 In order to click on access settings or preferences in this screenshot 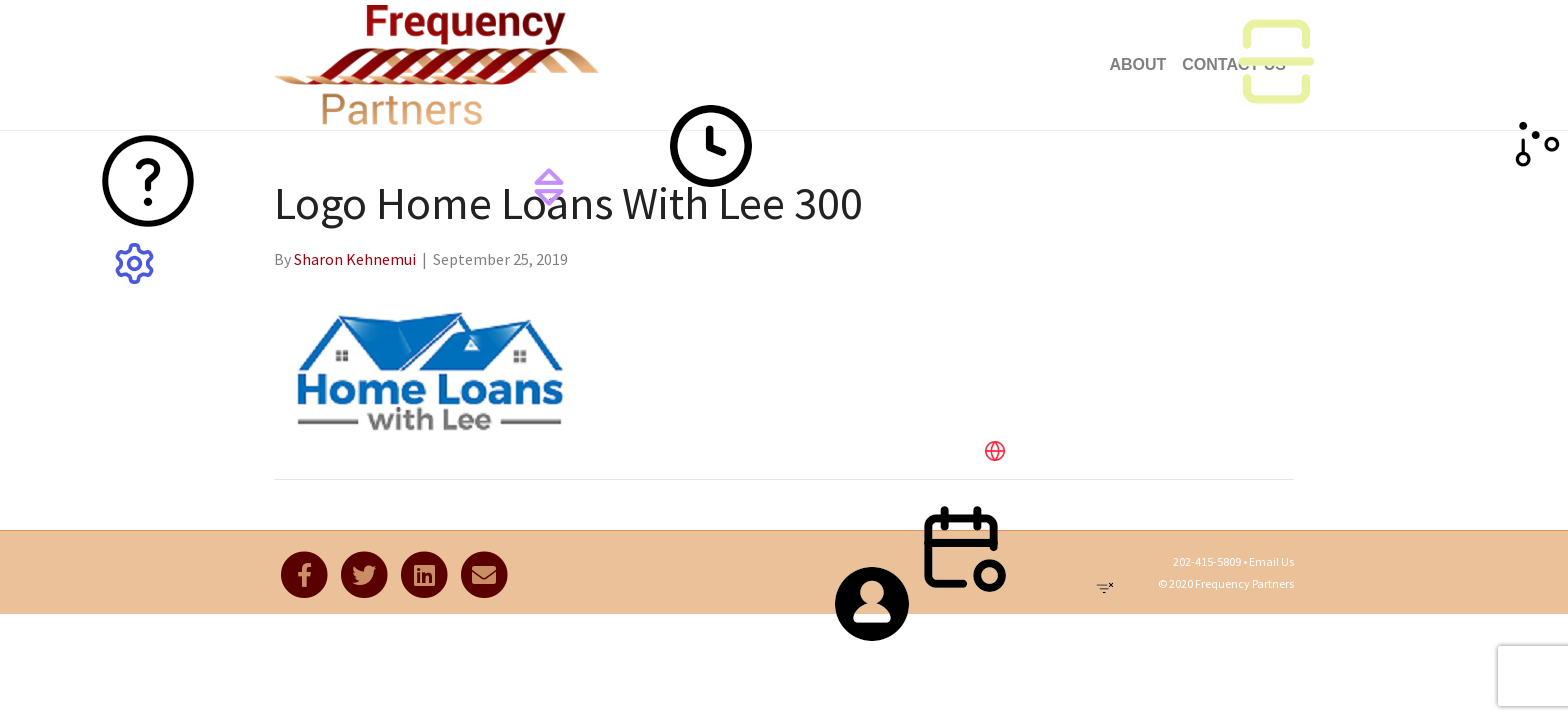, I will do `click(134, 263)`.